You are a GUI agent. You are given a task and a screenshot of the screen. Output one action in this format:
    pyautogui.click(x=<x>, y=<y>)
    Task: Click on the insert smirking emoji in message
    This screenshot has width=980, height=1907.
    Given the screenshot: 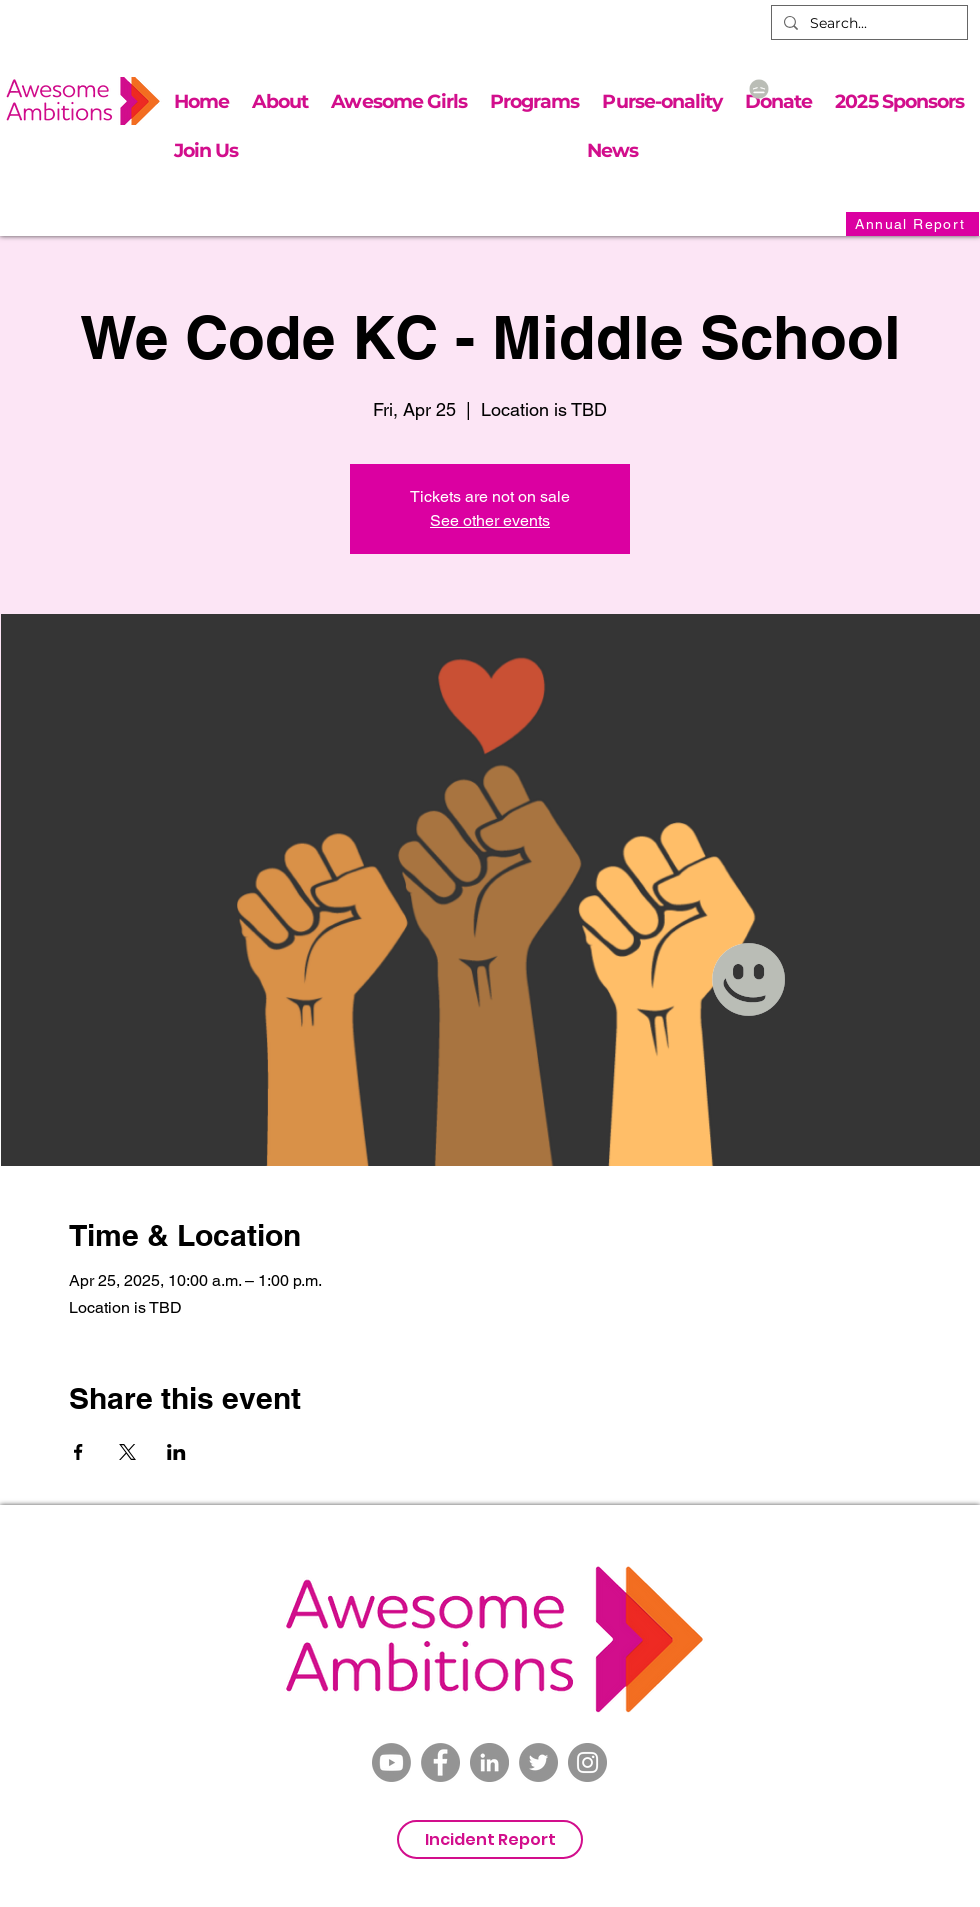 What is the action you would take?
    pyautogui.click(x=748, y=979)
    